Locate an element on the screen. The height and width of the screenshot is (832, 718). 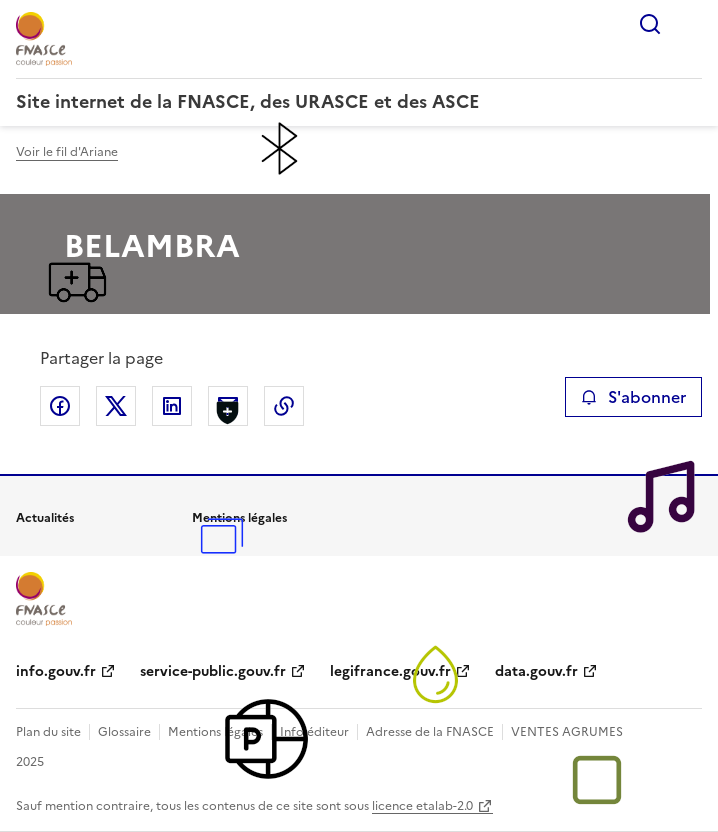
view stacked cards or layers is located at coordinates (222, 536).